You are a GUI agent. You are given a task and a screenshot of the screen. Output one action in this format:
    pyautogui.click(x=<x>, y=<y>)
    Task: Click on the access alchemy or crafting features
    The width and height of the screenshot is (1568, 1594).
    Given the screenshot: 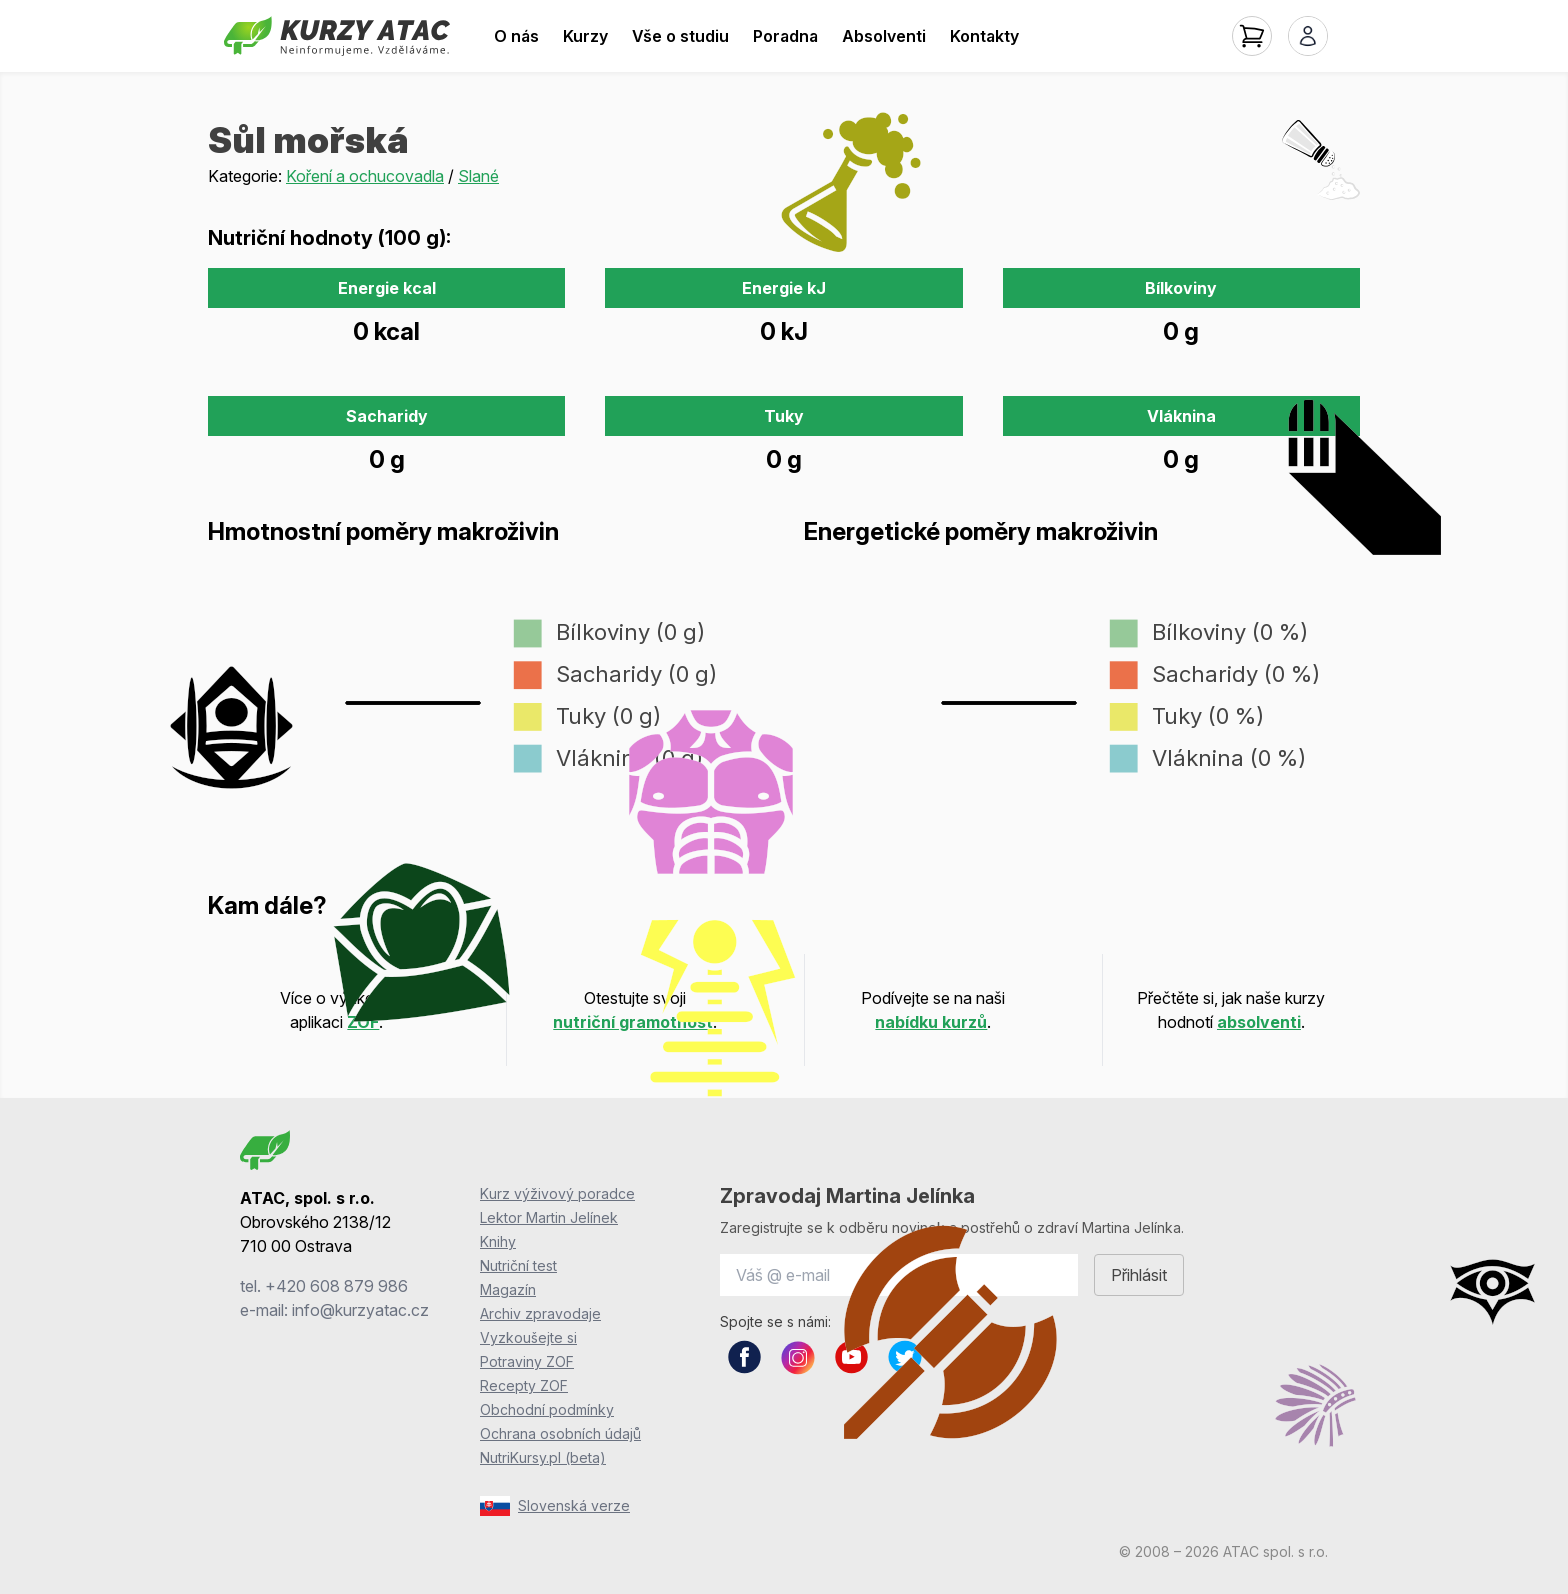 What is the action you would take?
    pyautogui.click(x=851, y=182)
    